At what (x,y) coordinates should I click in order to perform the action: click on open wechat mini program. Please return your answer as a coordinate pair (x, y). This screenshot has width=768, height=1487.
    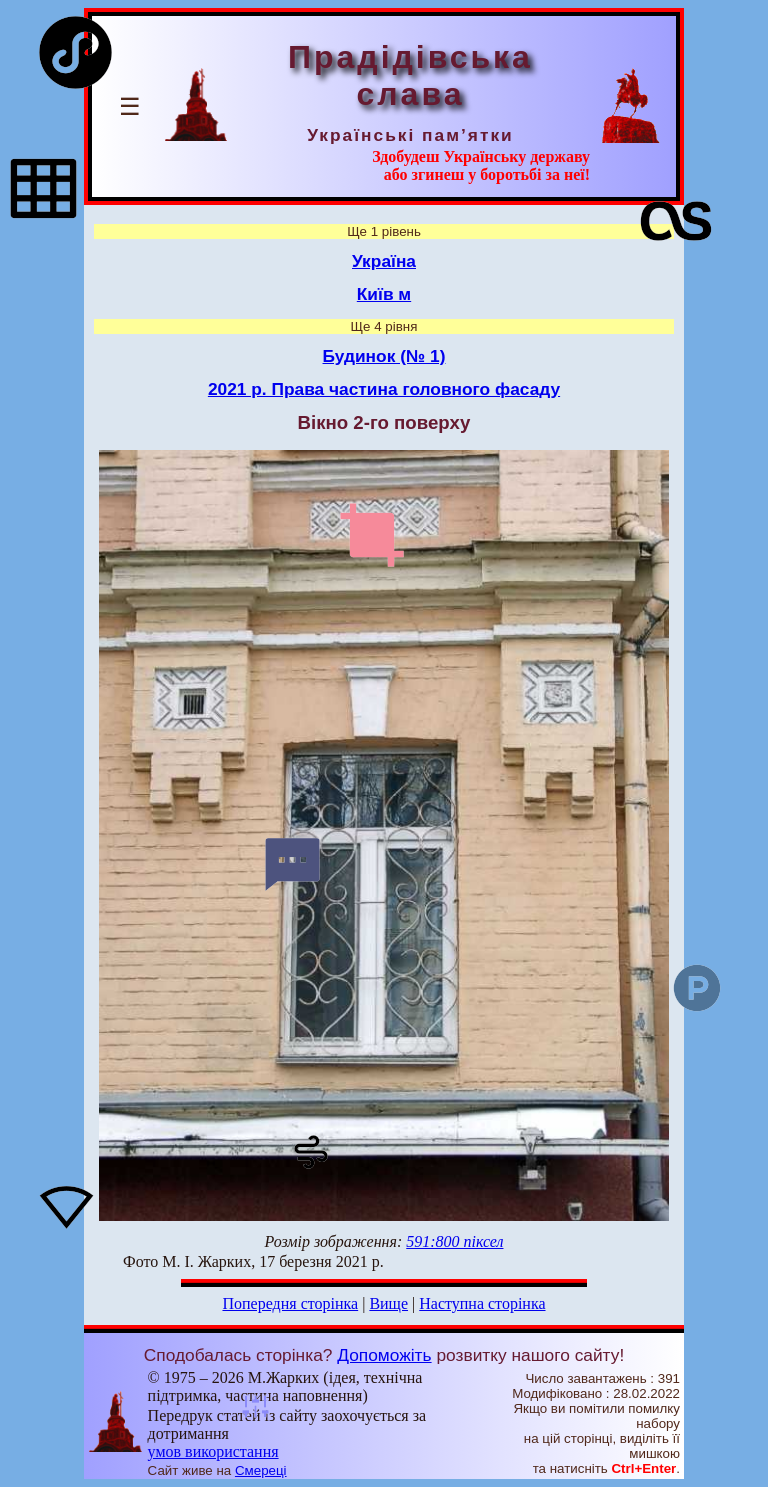
    Looking at the image, I should click on (75, 52).